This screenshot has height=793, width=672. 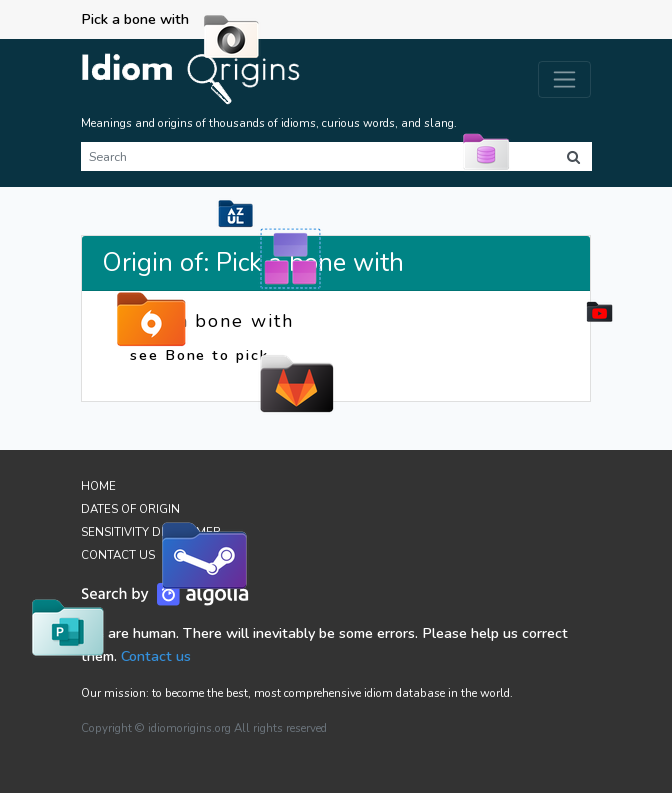 What do you see at coordinates (235, 214) in the screenshot?
I see `open the azul folder` at bounding box center [235, 214].